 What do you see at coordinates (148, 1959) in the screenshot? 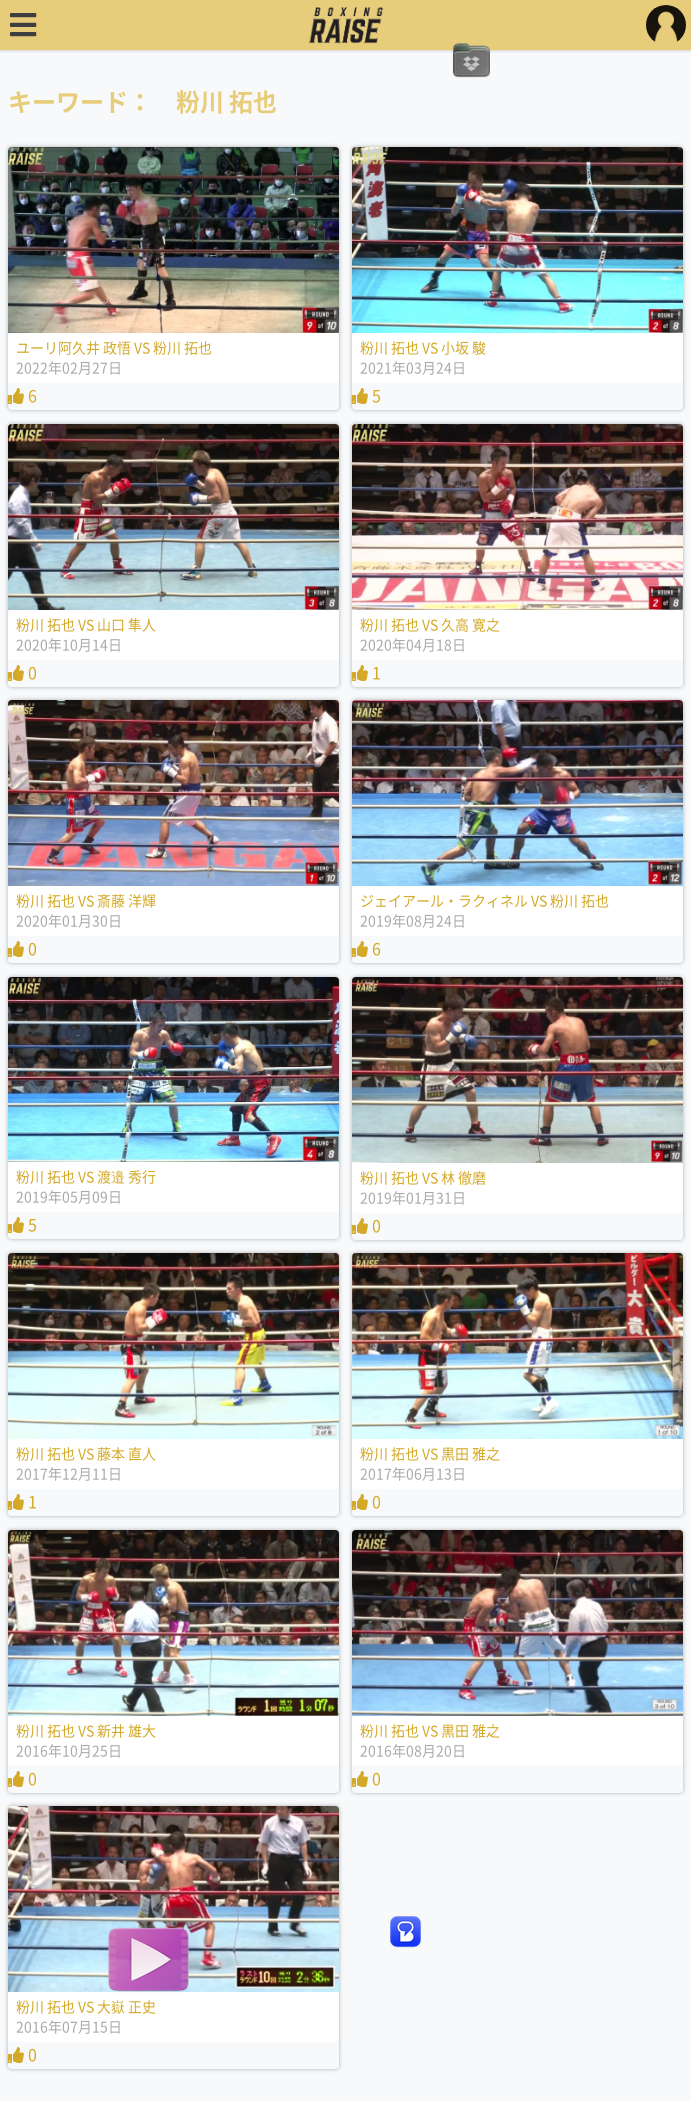
I see `open the video player app` at bounding box center [148, 1959].